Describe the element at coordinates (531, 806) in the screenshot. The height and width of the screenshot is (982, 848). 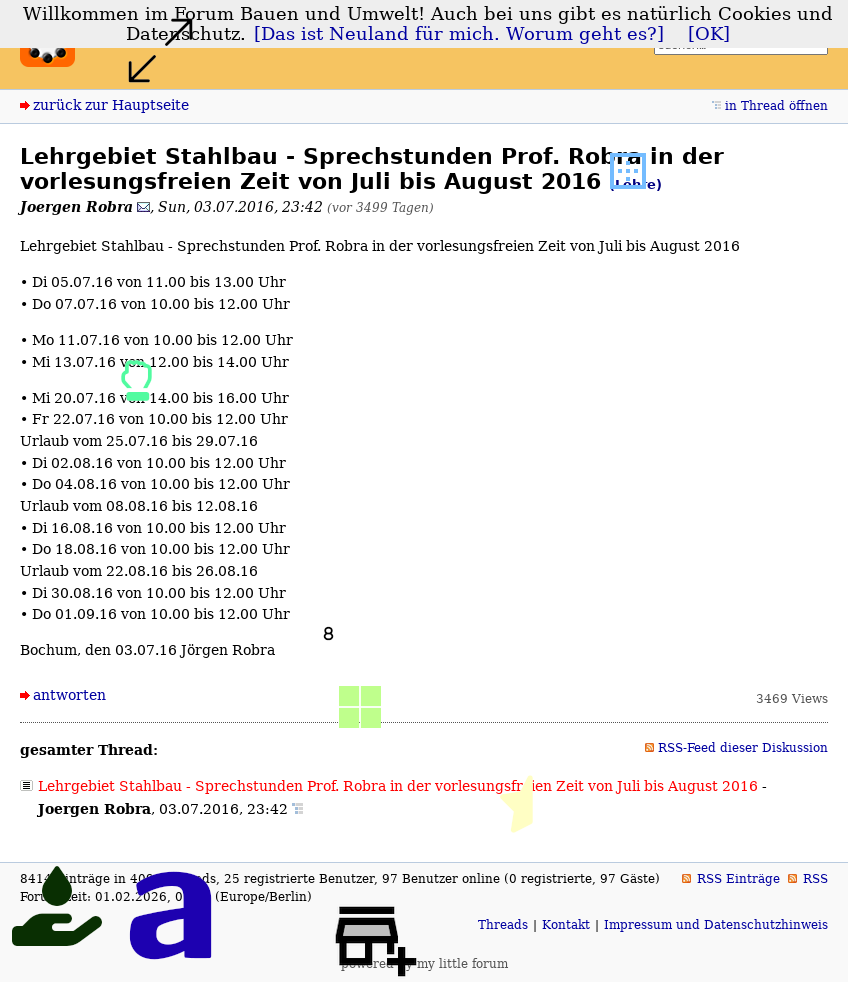
I see `indicates a partial or half-star rating` at that location.